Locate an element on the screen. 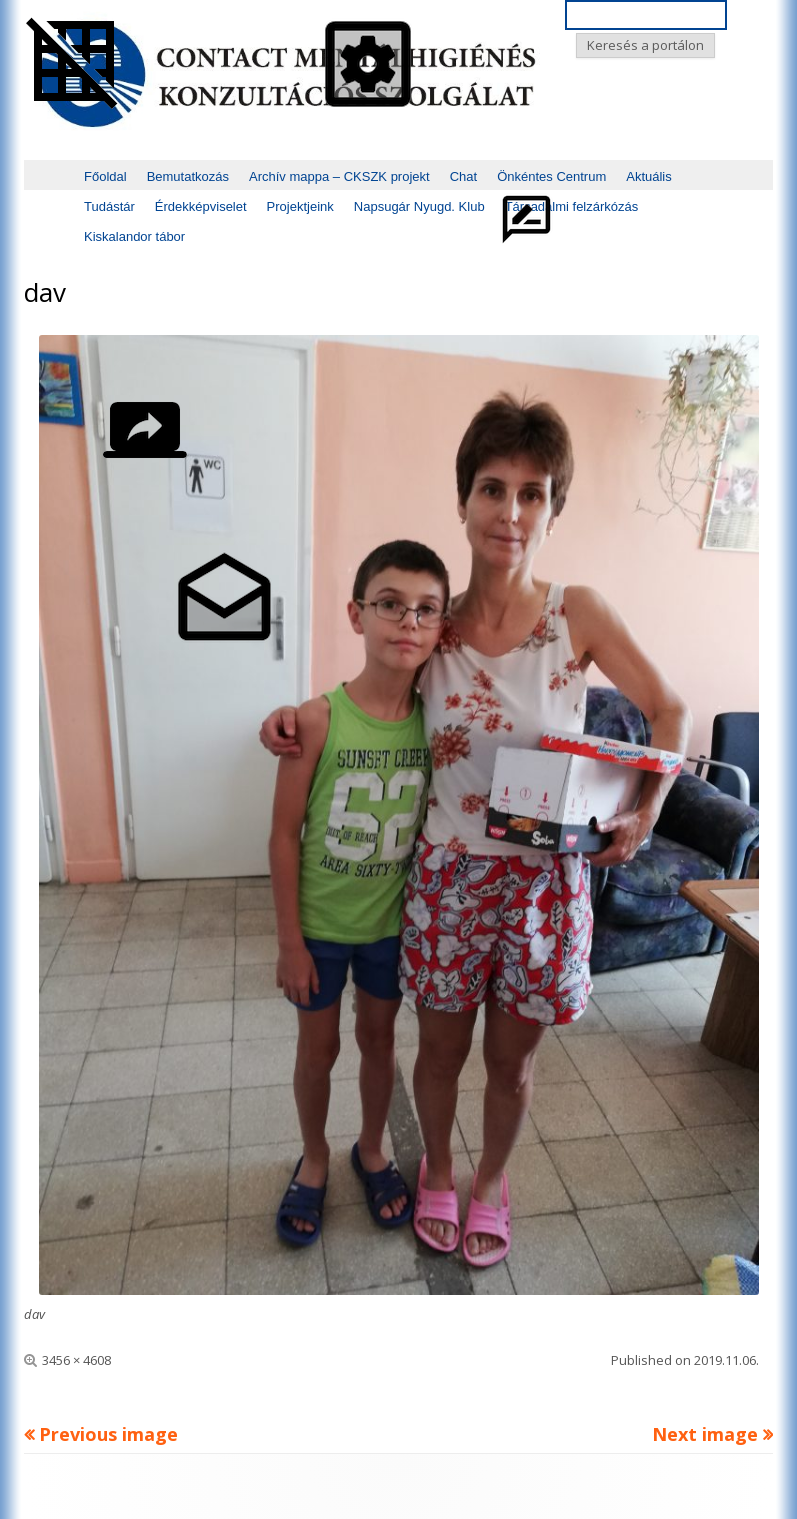 This screenshot has height=1519, width=797. write a review or rating is located at coordinates (526, 219).